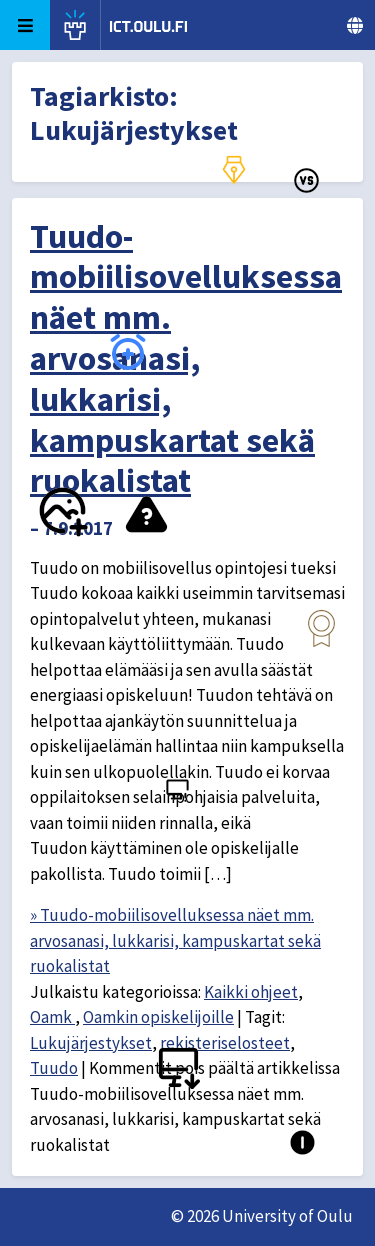 The image size is (375, 1246). I want to click on indicates a desktop device error or warning, so click(177, 789).